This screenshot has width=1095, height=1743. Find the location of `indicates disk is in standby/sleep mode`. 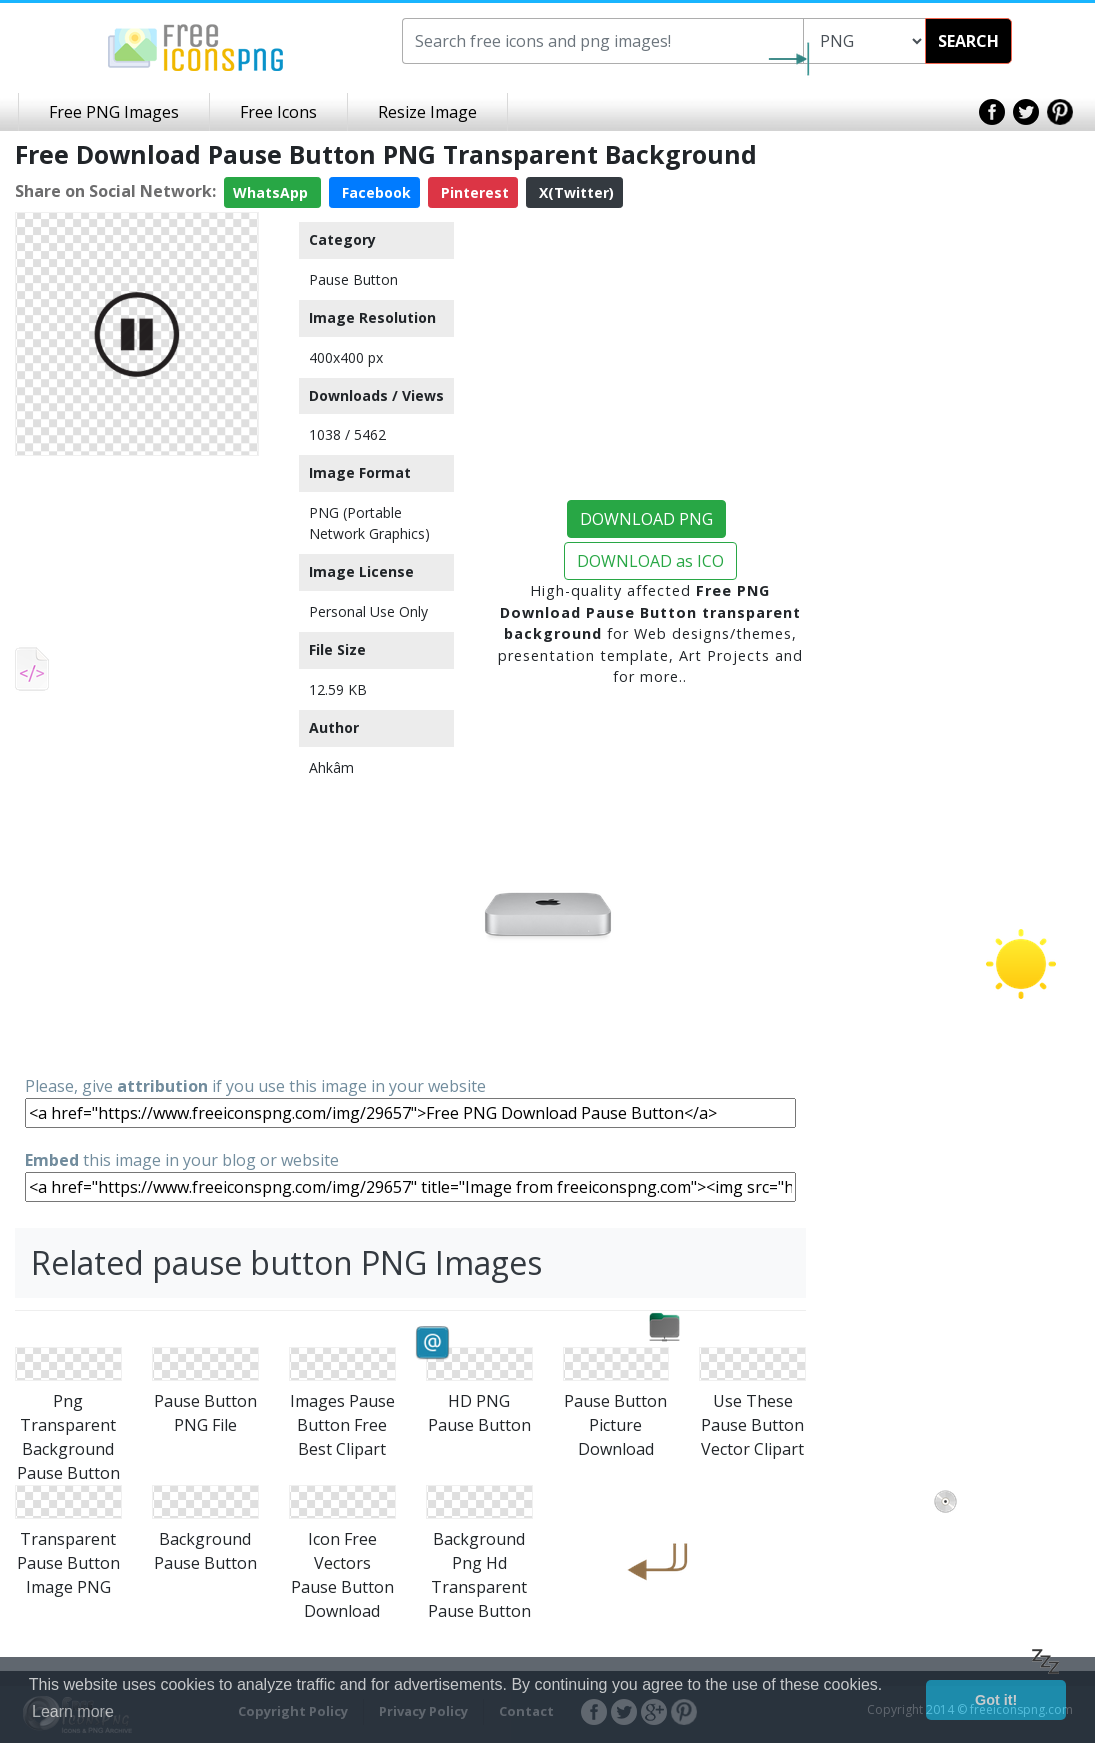

indicates disk is in standby/sleep mode is located at coordinates (1044, 1661).